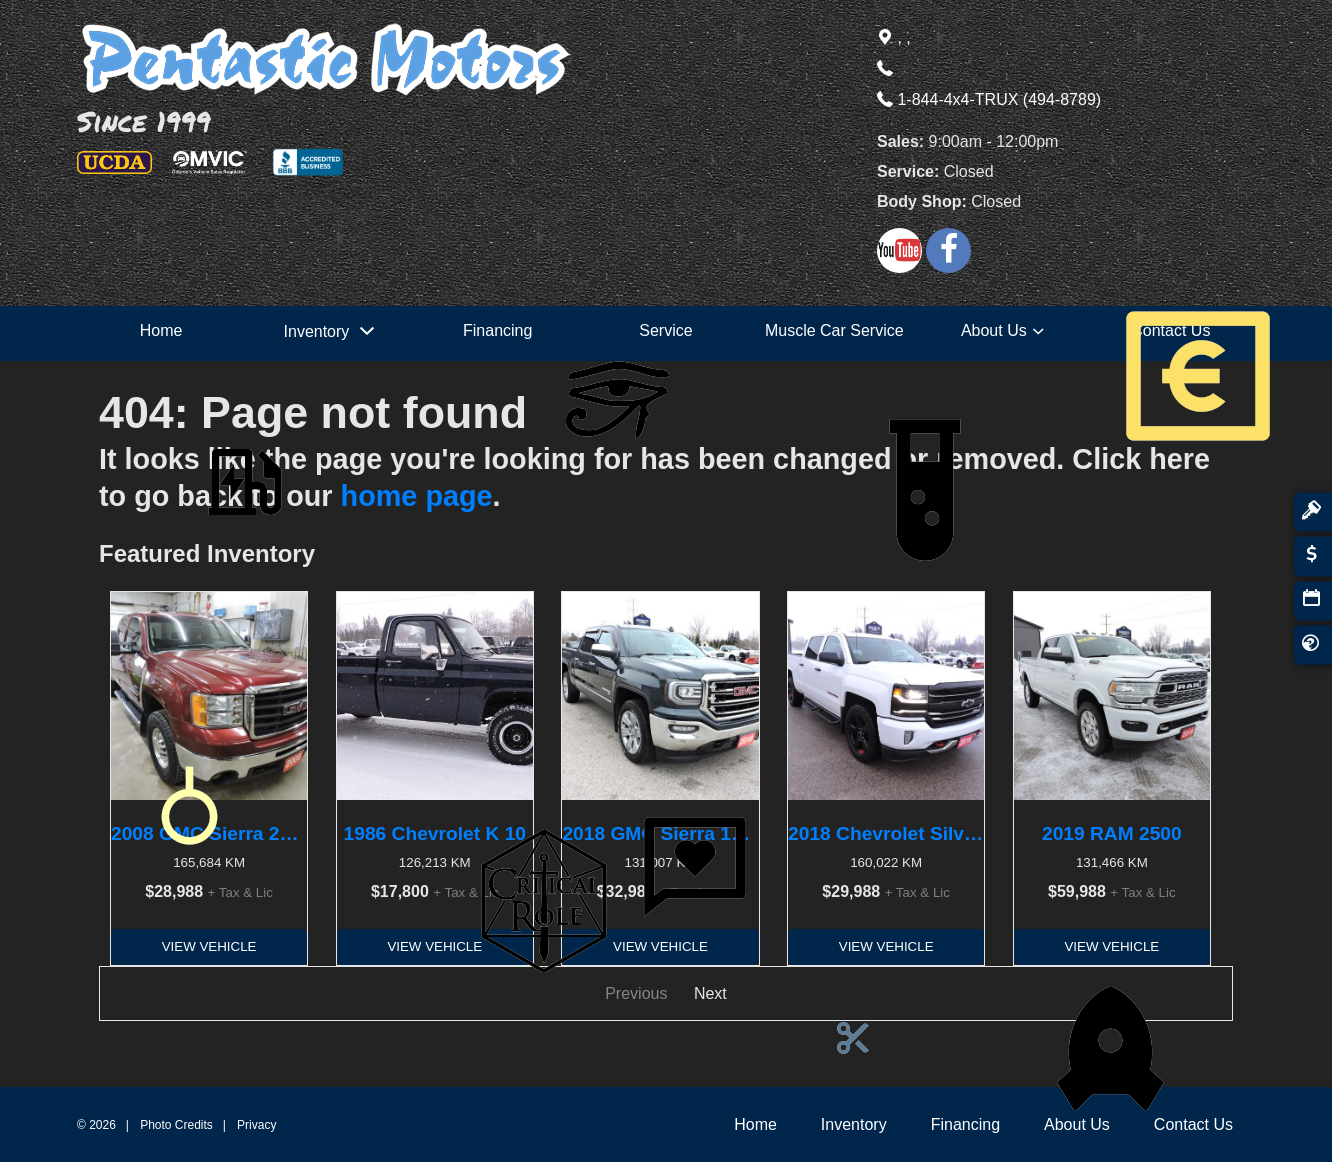  What do you see at coordinates (1198, 376) in the screenshot?
I see `view euro currency settings` at bounding box center [1198, 376].